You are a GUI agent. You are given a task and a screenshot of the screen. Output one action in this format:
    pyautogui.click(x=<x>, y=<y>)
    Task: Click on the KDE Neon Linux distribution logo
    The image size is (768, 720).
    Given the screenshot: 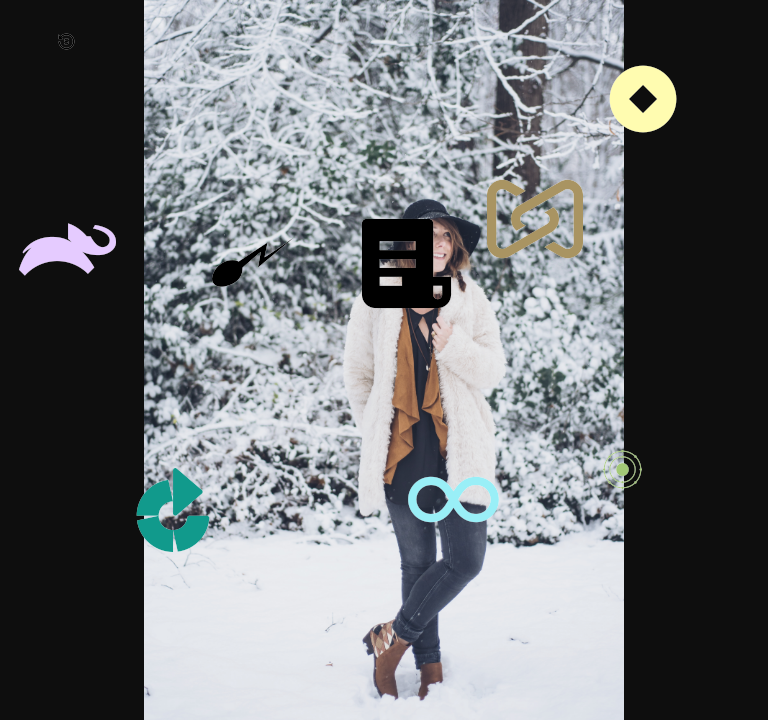 What is the action you would take?
    pyautogui.click(x=622, y=469)
    